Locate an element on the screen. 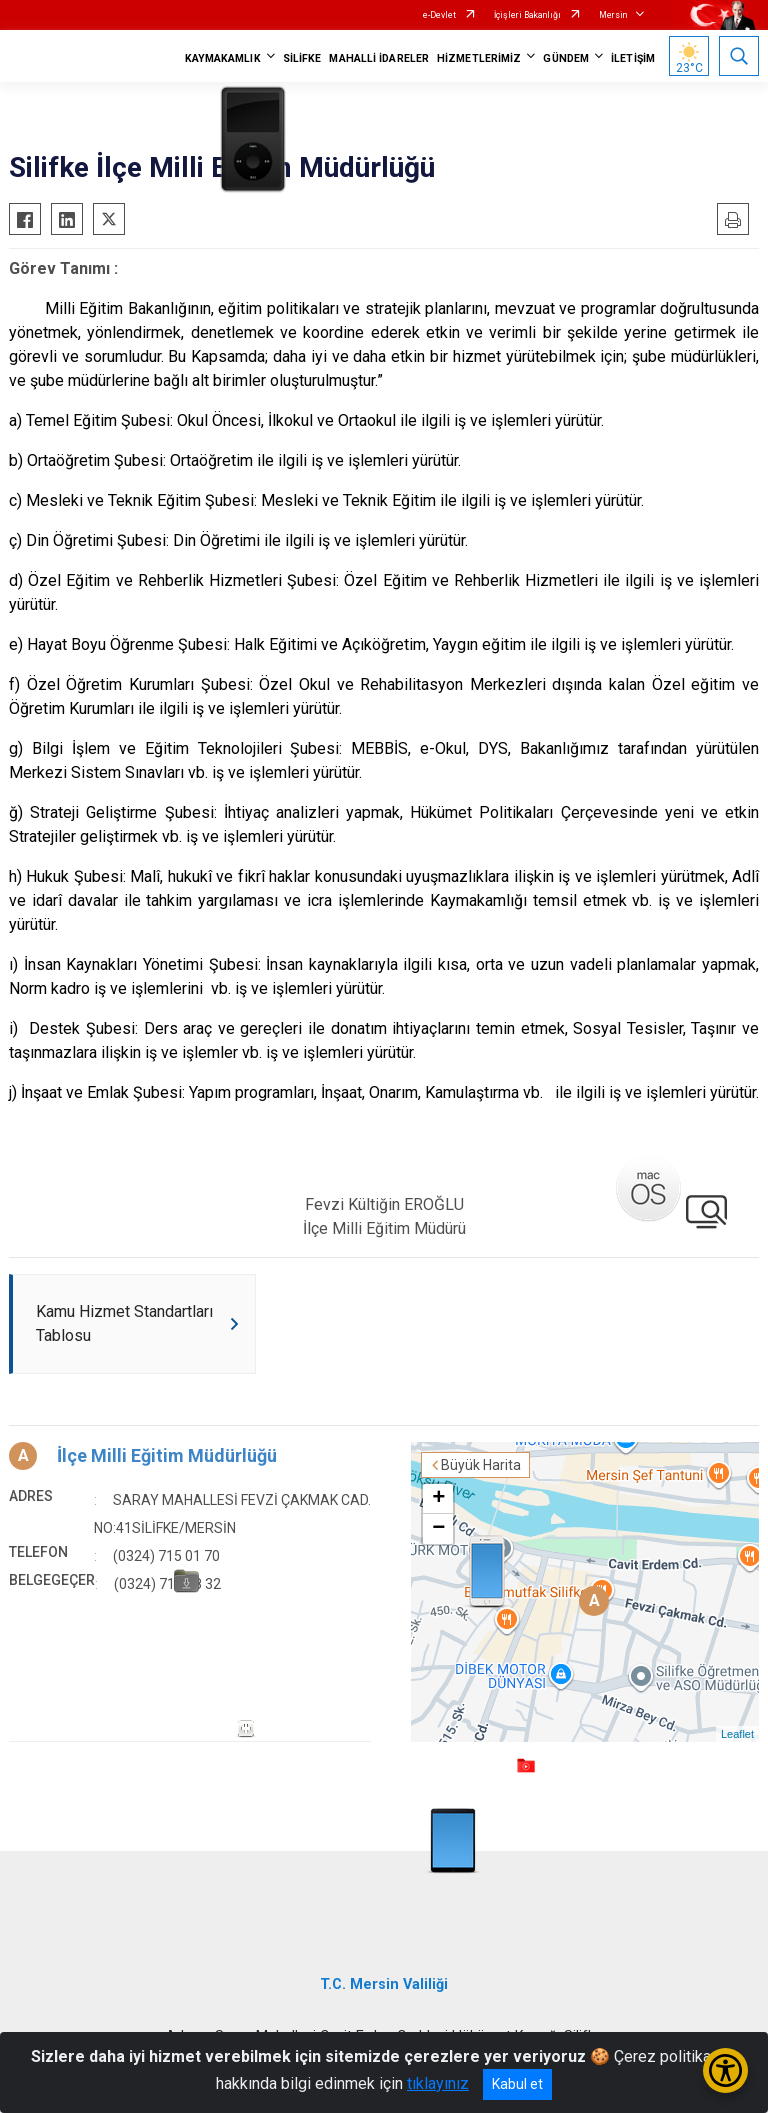 The width and height of the screenshot is (768, 2113). zoom in to enlarge content is located at coordinates (246, 1728).